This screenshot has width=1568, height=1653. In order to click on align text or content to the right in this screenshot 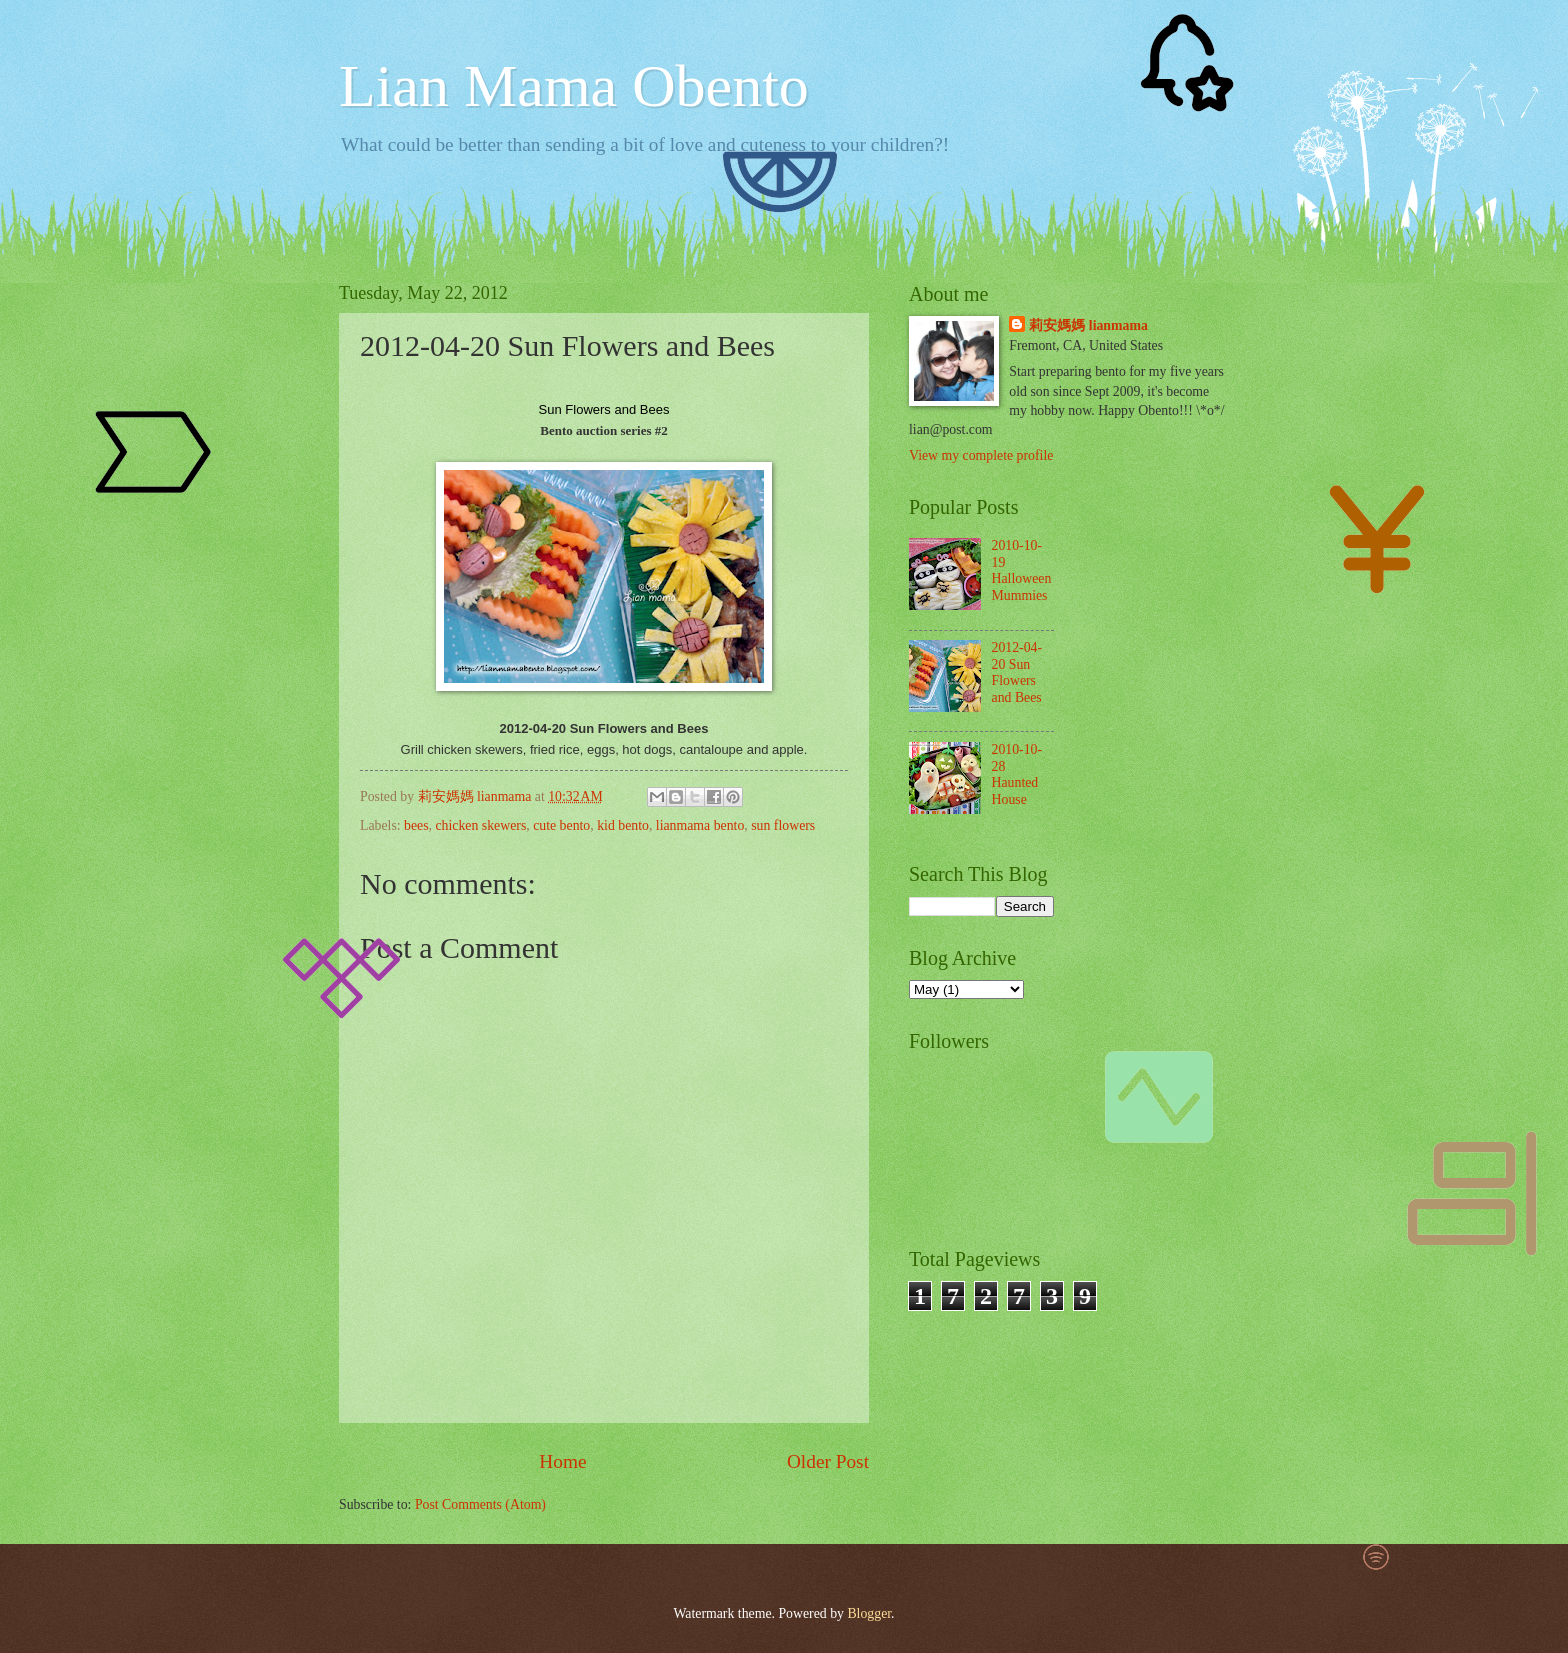, I will do `click(1474, 1193)`.